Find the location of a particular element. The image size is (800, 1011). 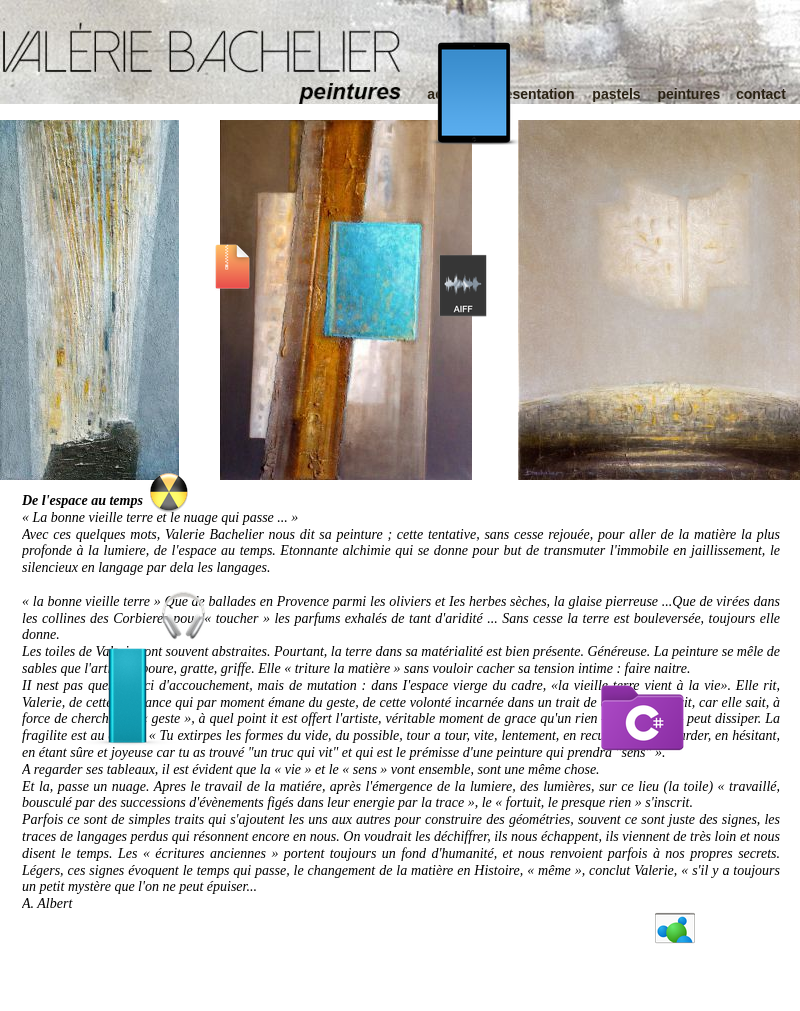

an AIFF audio file in GarageBand or Logic Pro is located at coordinates (463, 287).